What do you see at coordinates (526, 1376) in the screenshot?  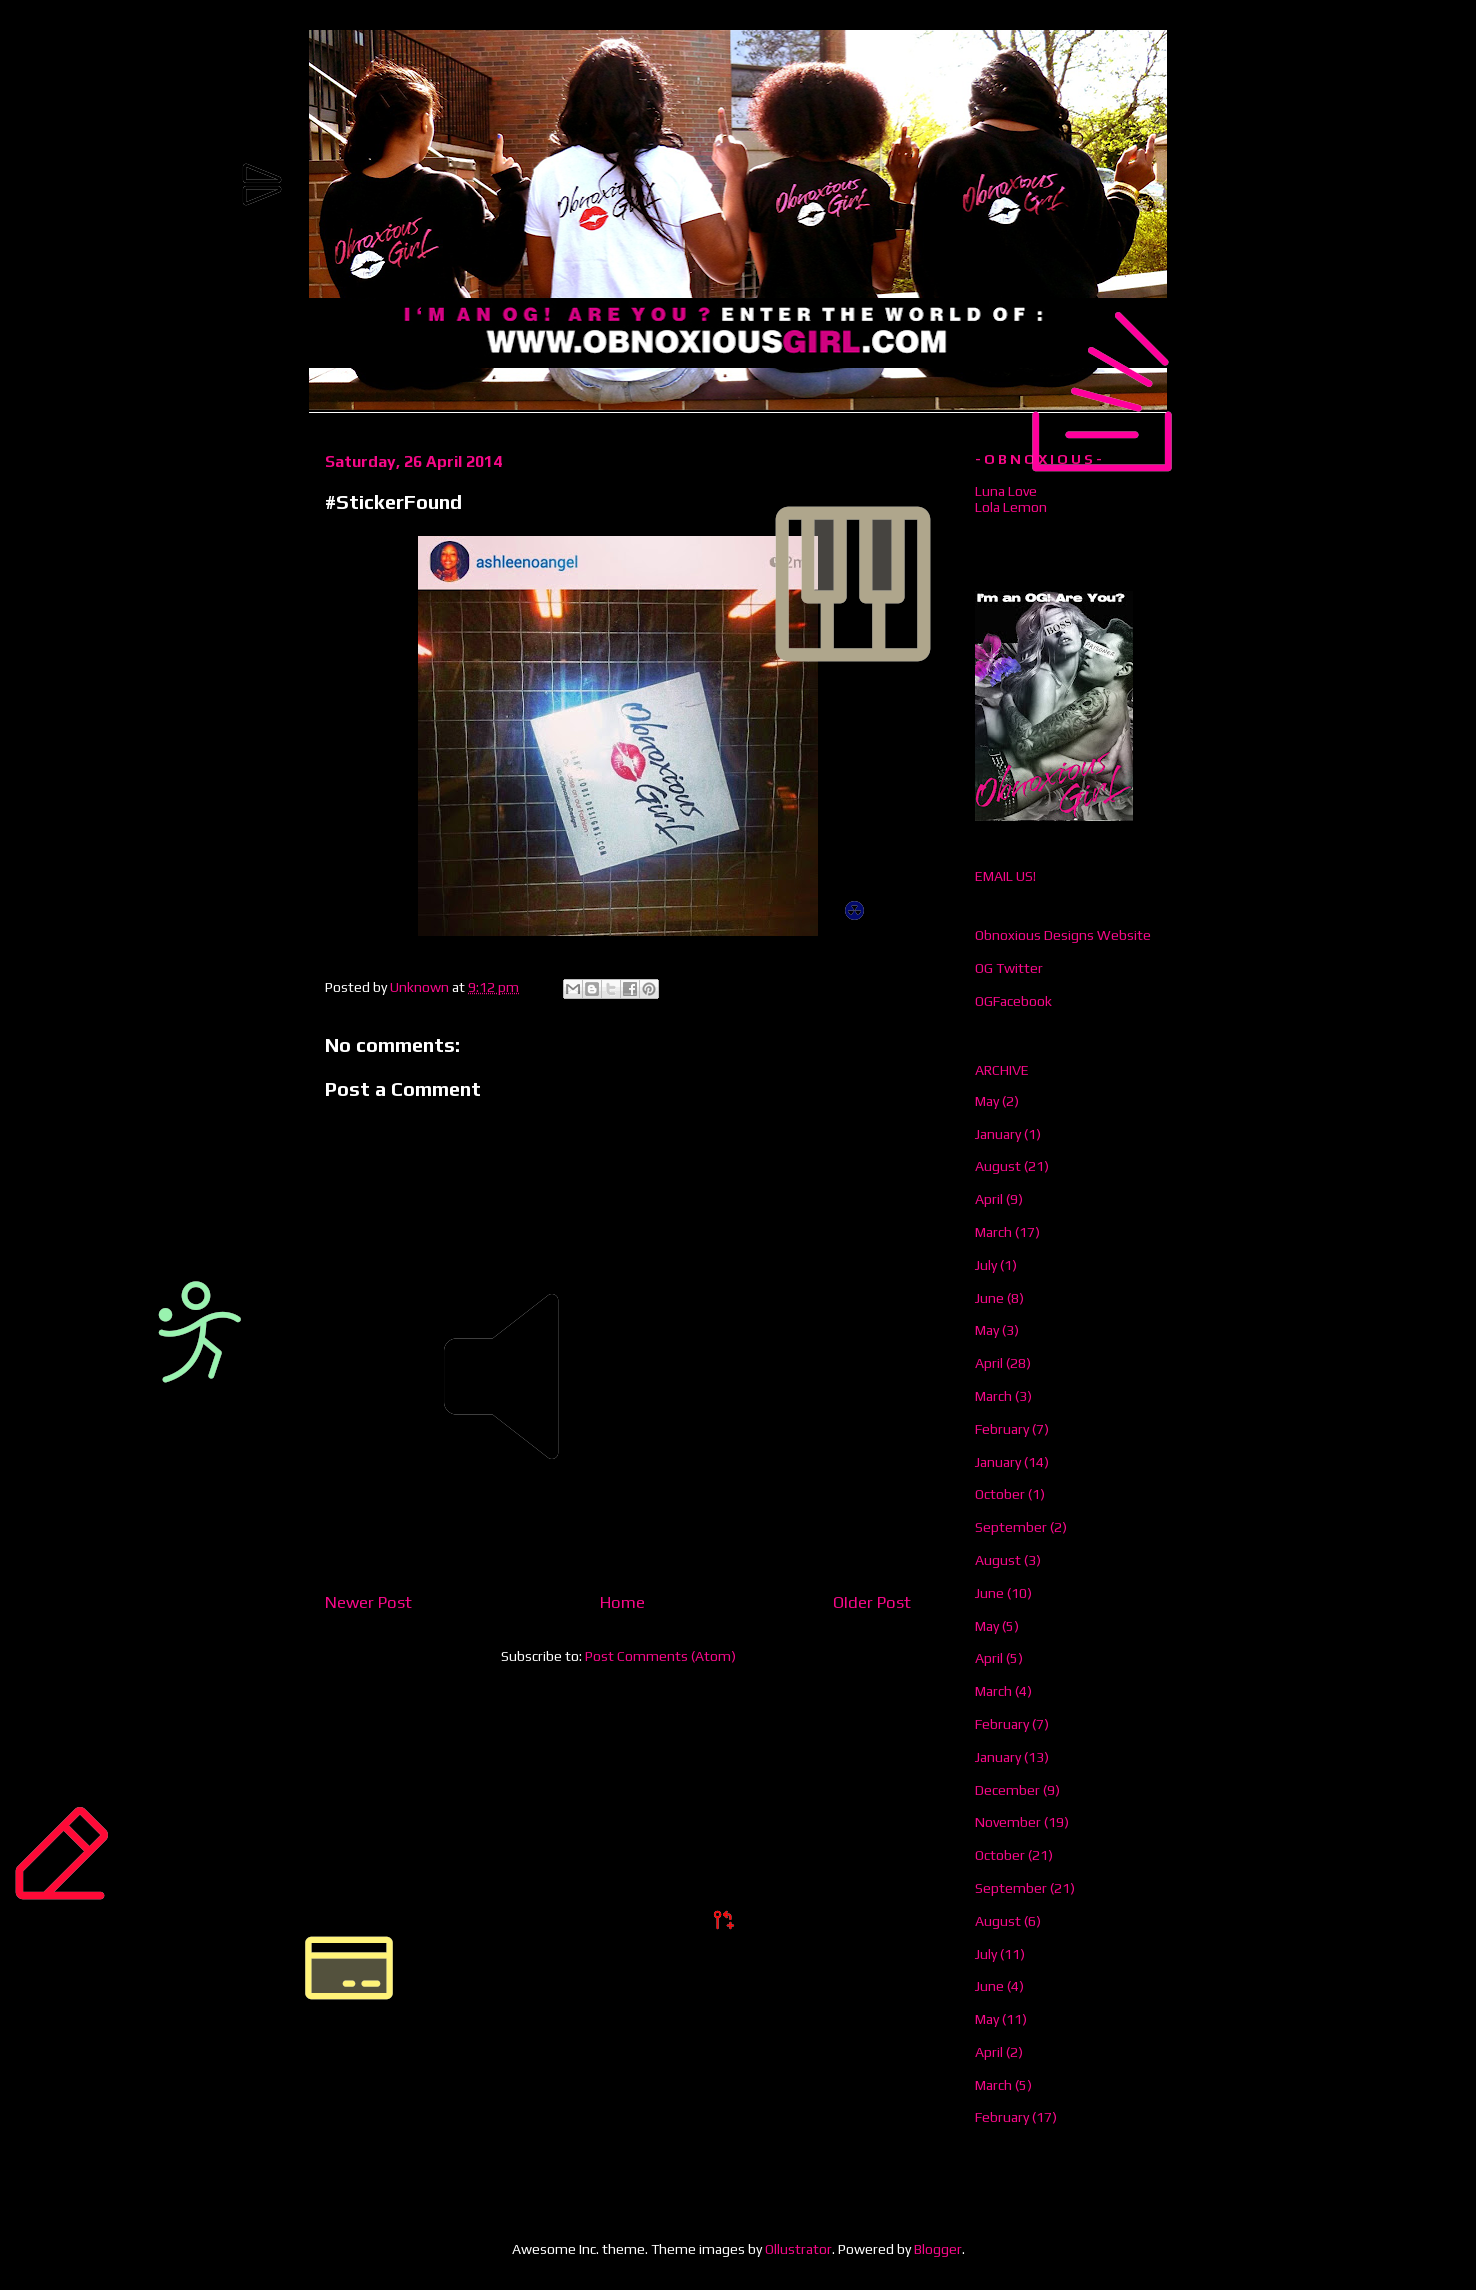 I see `speaker with no audio output` at bounding box center [526, 1376].